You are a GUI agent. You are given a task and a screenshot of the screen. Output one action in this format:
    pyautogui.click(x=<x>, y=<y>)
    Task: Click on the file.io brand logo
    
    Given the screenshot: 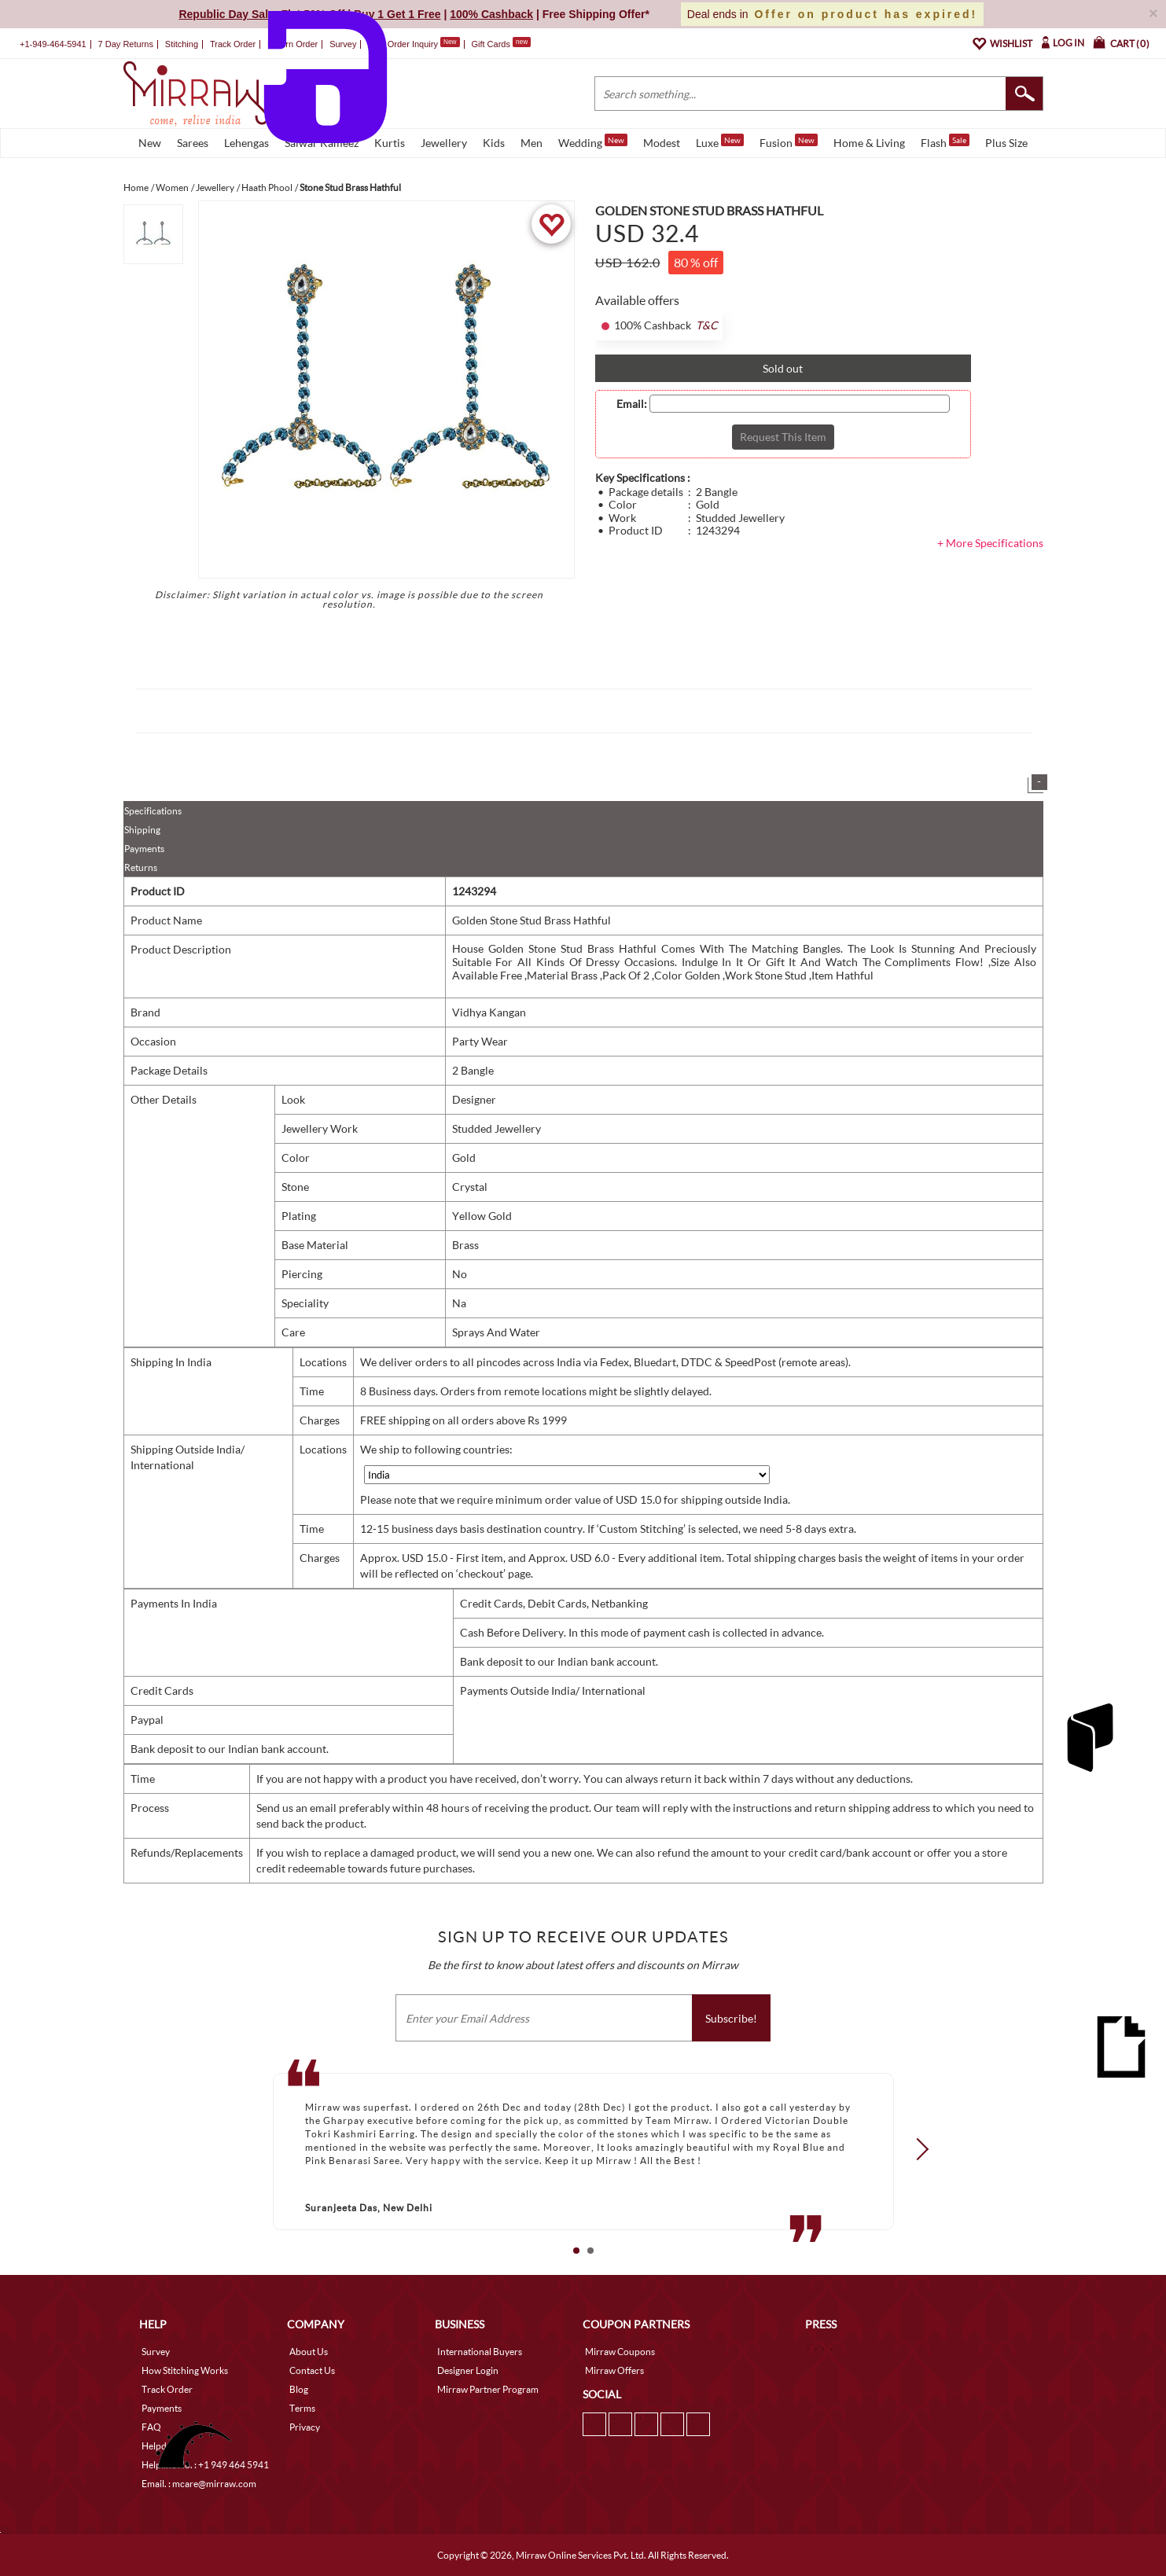 What is the action you would take?
    pyautogui.click(x=1090, y=1737)
    